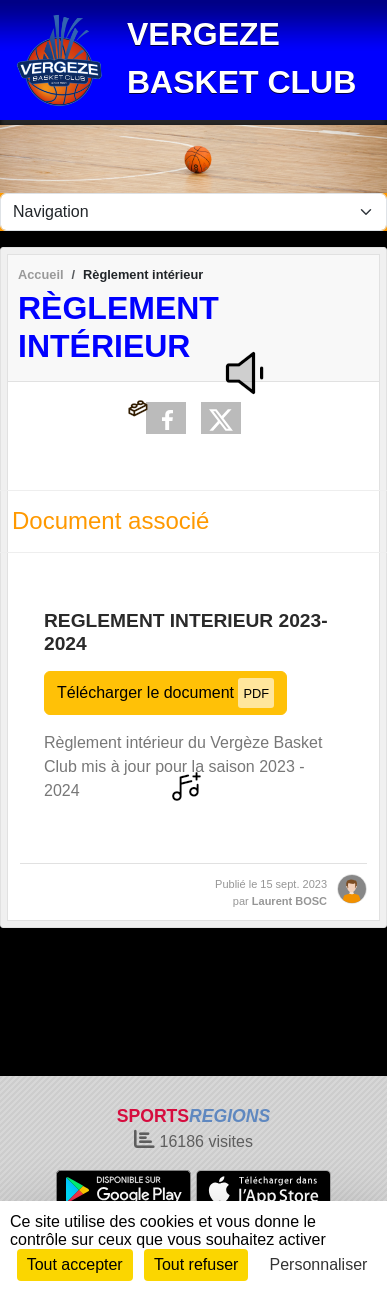 The height and width of the screenshot is (1291, 387). I want to click on audio playing at low volume, so click(247, 373).